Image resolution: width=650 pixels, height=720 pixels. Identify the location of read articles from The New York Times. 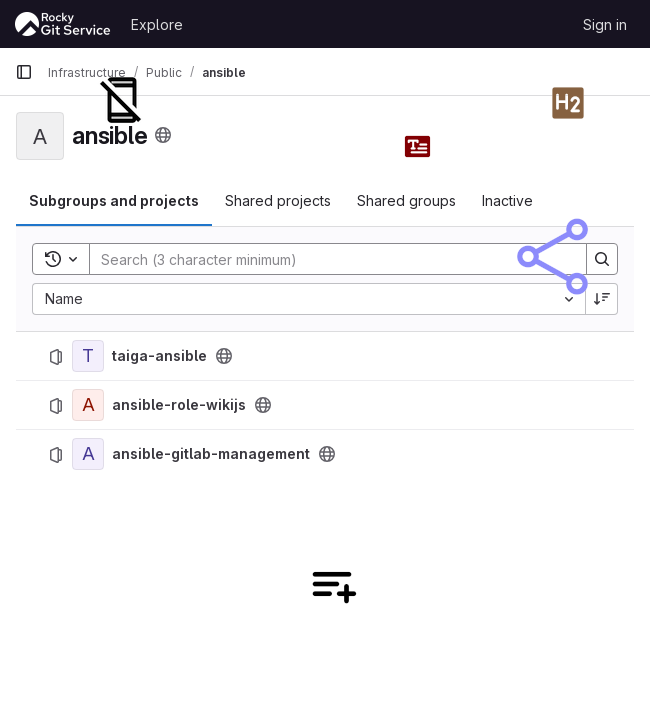
(417, 146).